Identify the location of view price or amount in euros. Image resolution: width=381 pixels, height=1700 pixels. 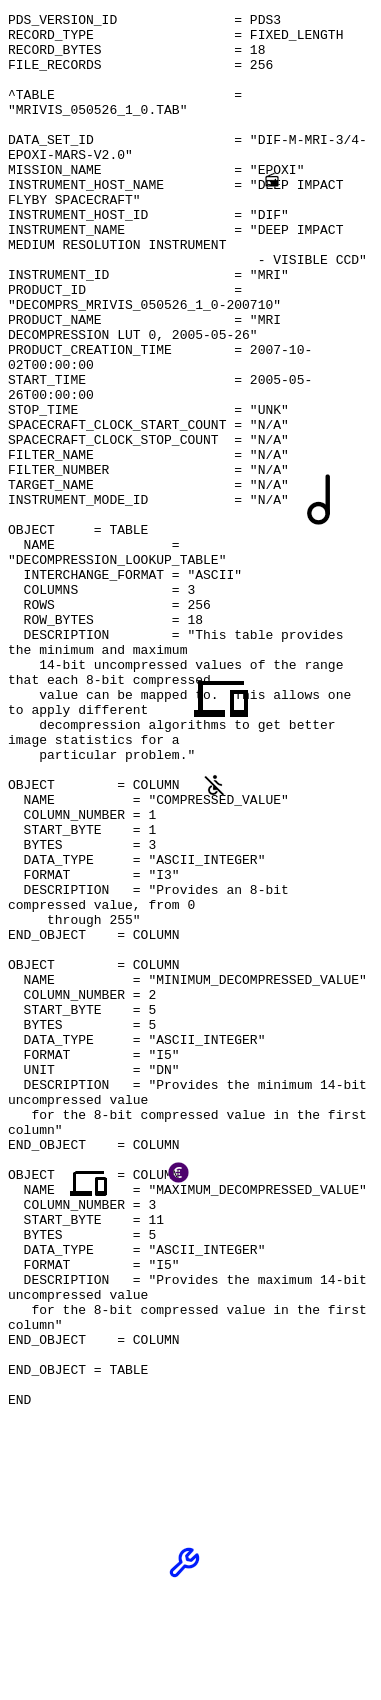
(178, 1172).